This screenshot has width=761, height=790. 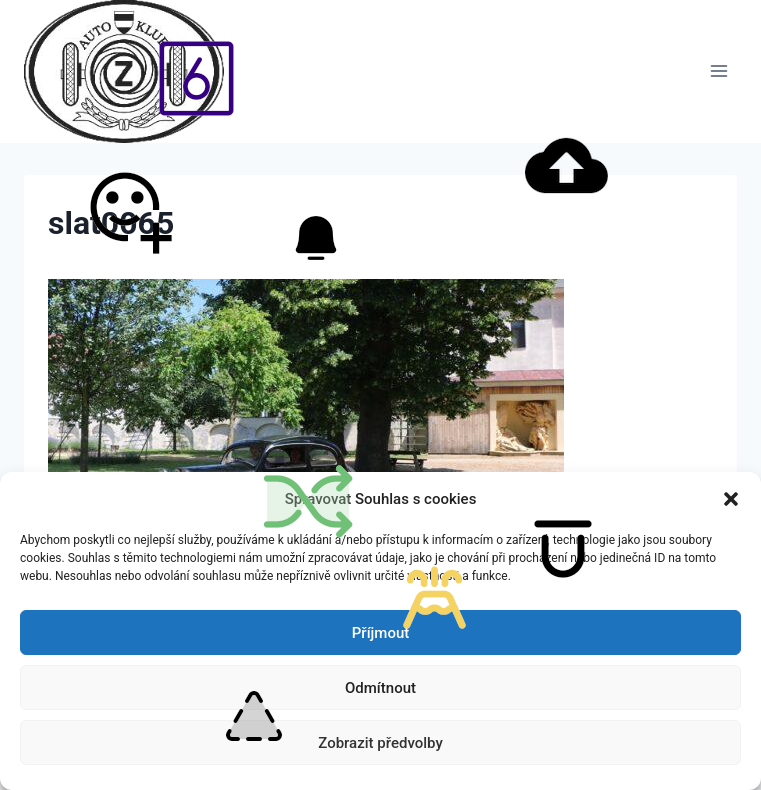 What do you see at coordinates (434, 597) in the screenshot?
I see `indicates volcanic or geothermal activity` at bounding box center [434, 597].